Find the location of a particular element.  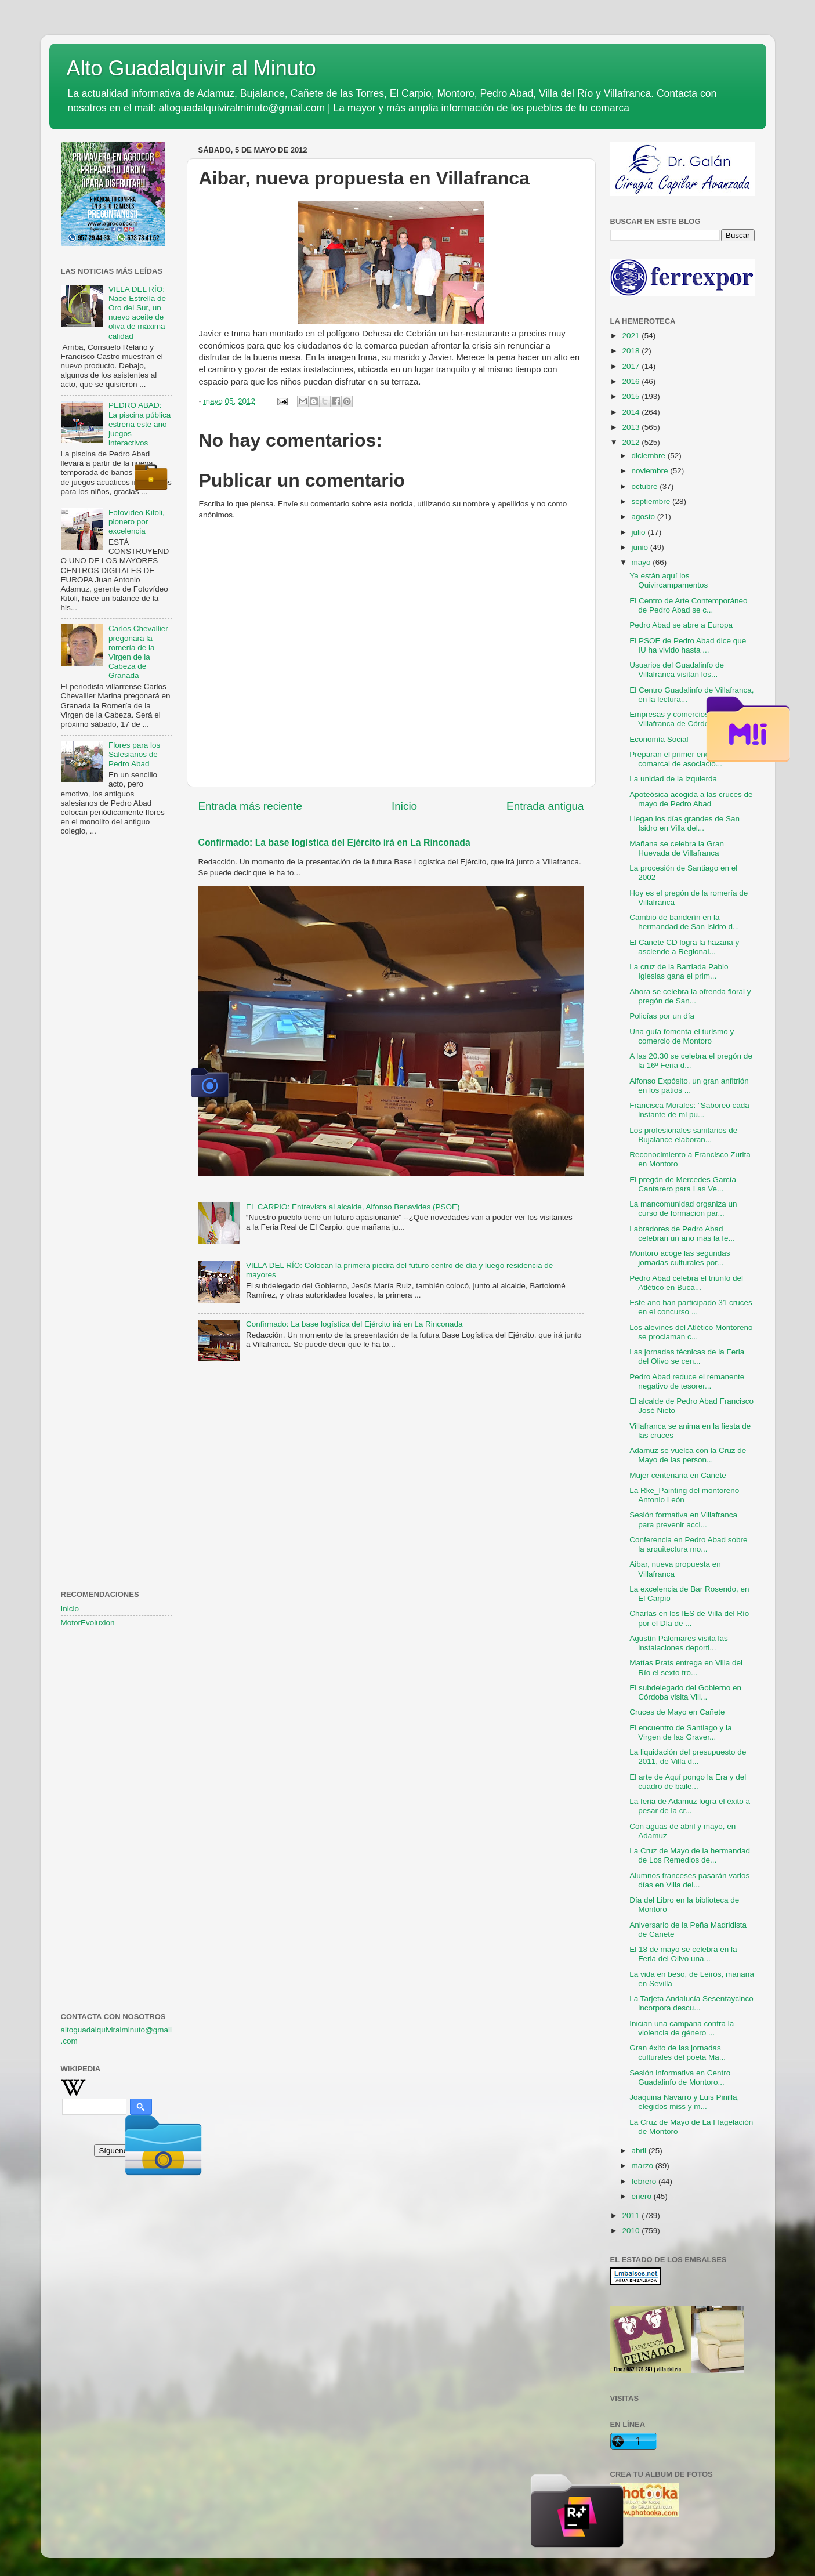

folder containing ReSharper C++ project files is located at coordinates (577, 2513).